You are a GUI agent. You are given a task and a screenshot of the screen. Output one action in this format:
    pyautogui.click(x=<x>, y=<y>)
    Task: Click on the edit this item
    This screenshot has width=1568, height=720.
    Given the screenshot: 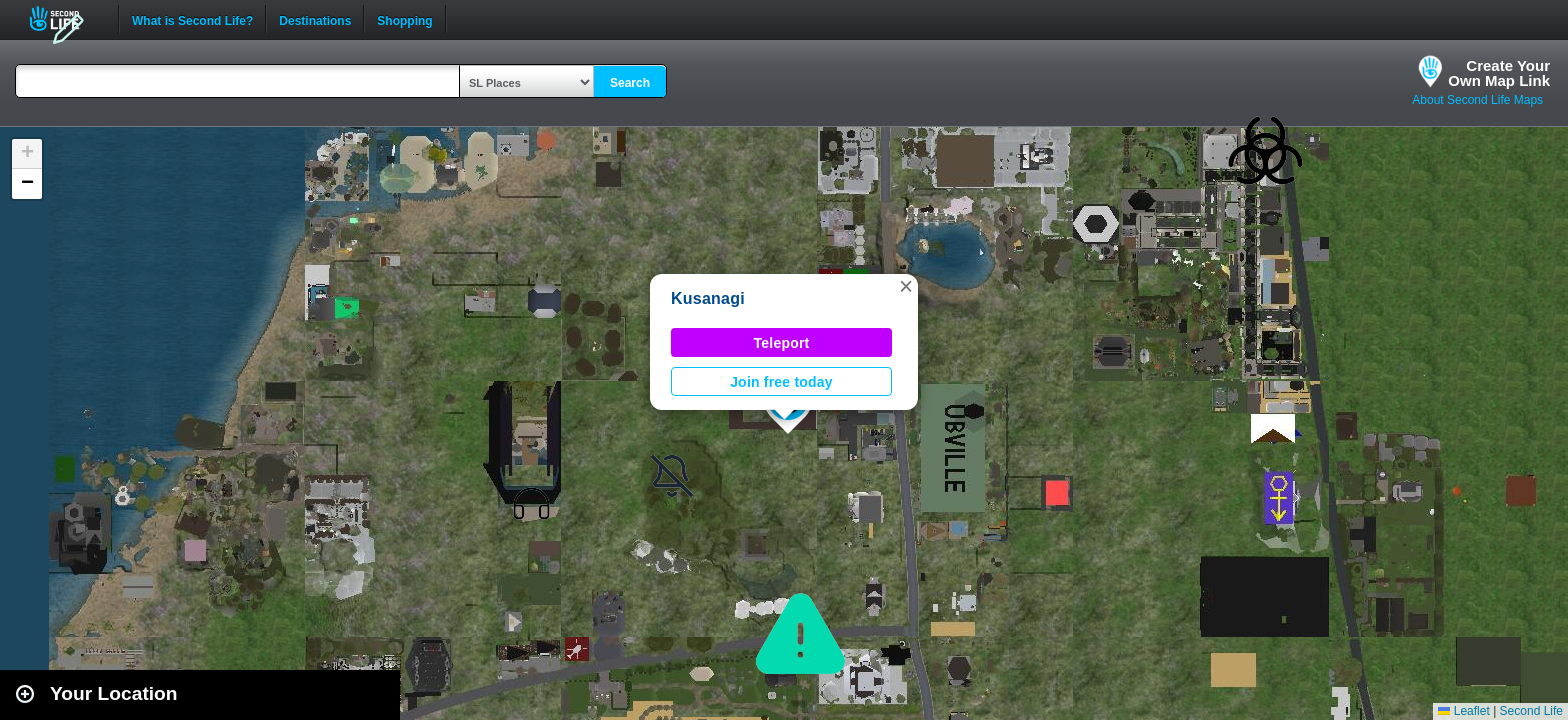 What is the action you would take?
    pyautogui.click(x=68, y=29)
    